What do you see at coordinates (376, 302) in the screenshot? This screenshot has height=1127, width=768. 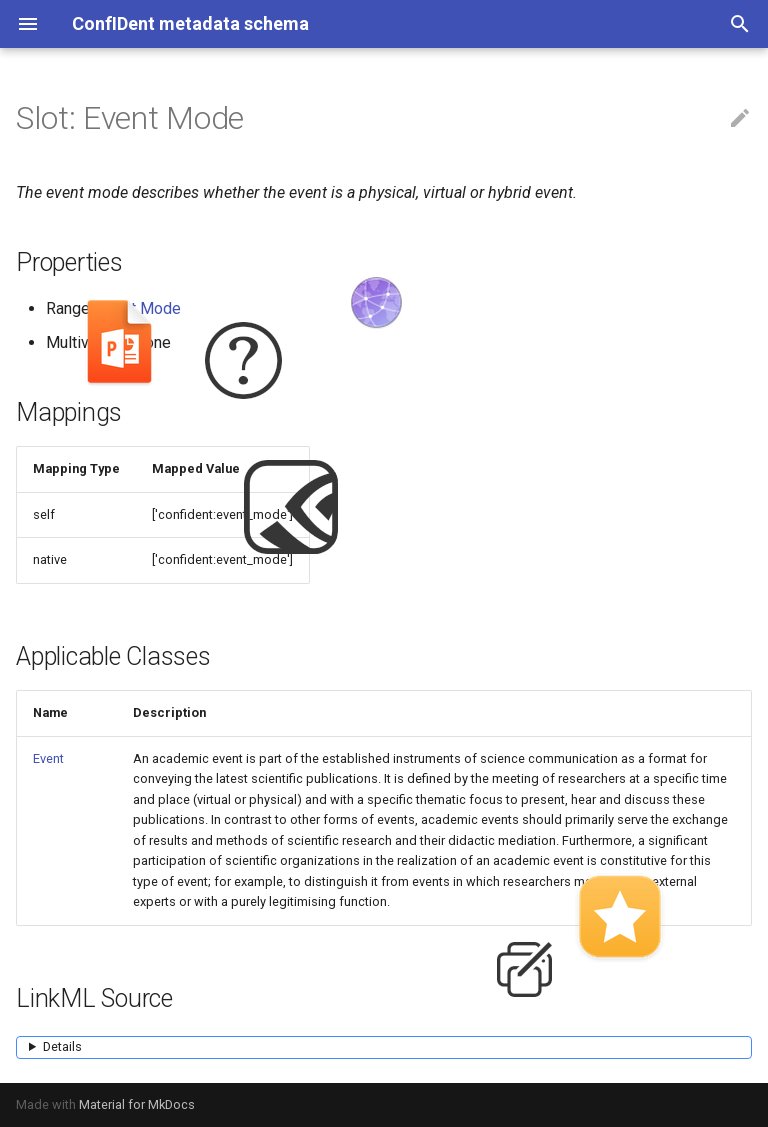 I see `open web browser or internet applications` at bounding box center [376, 302].